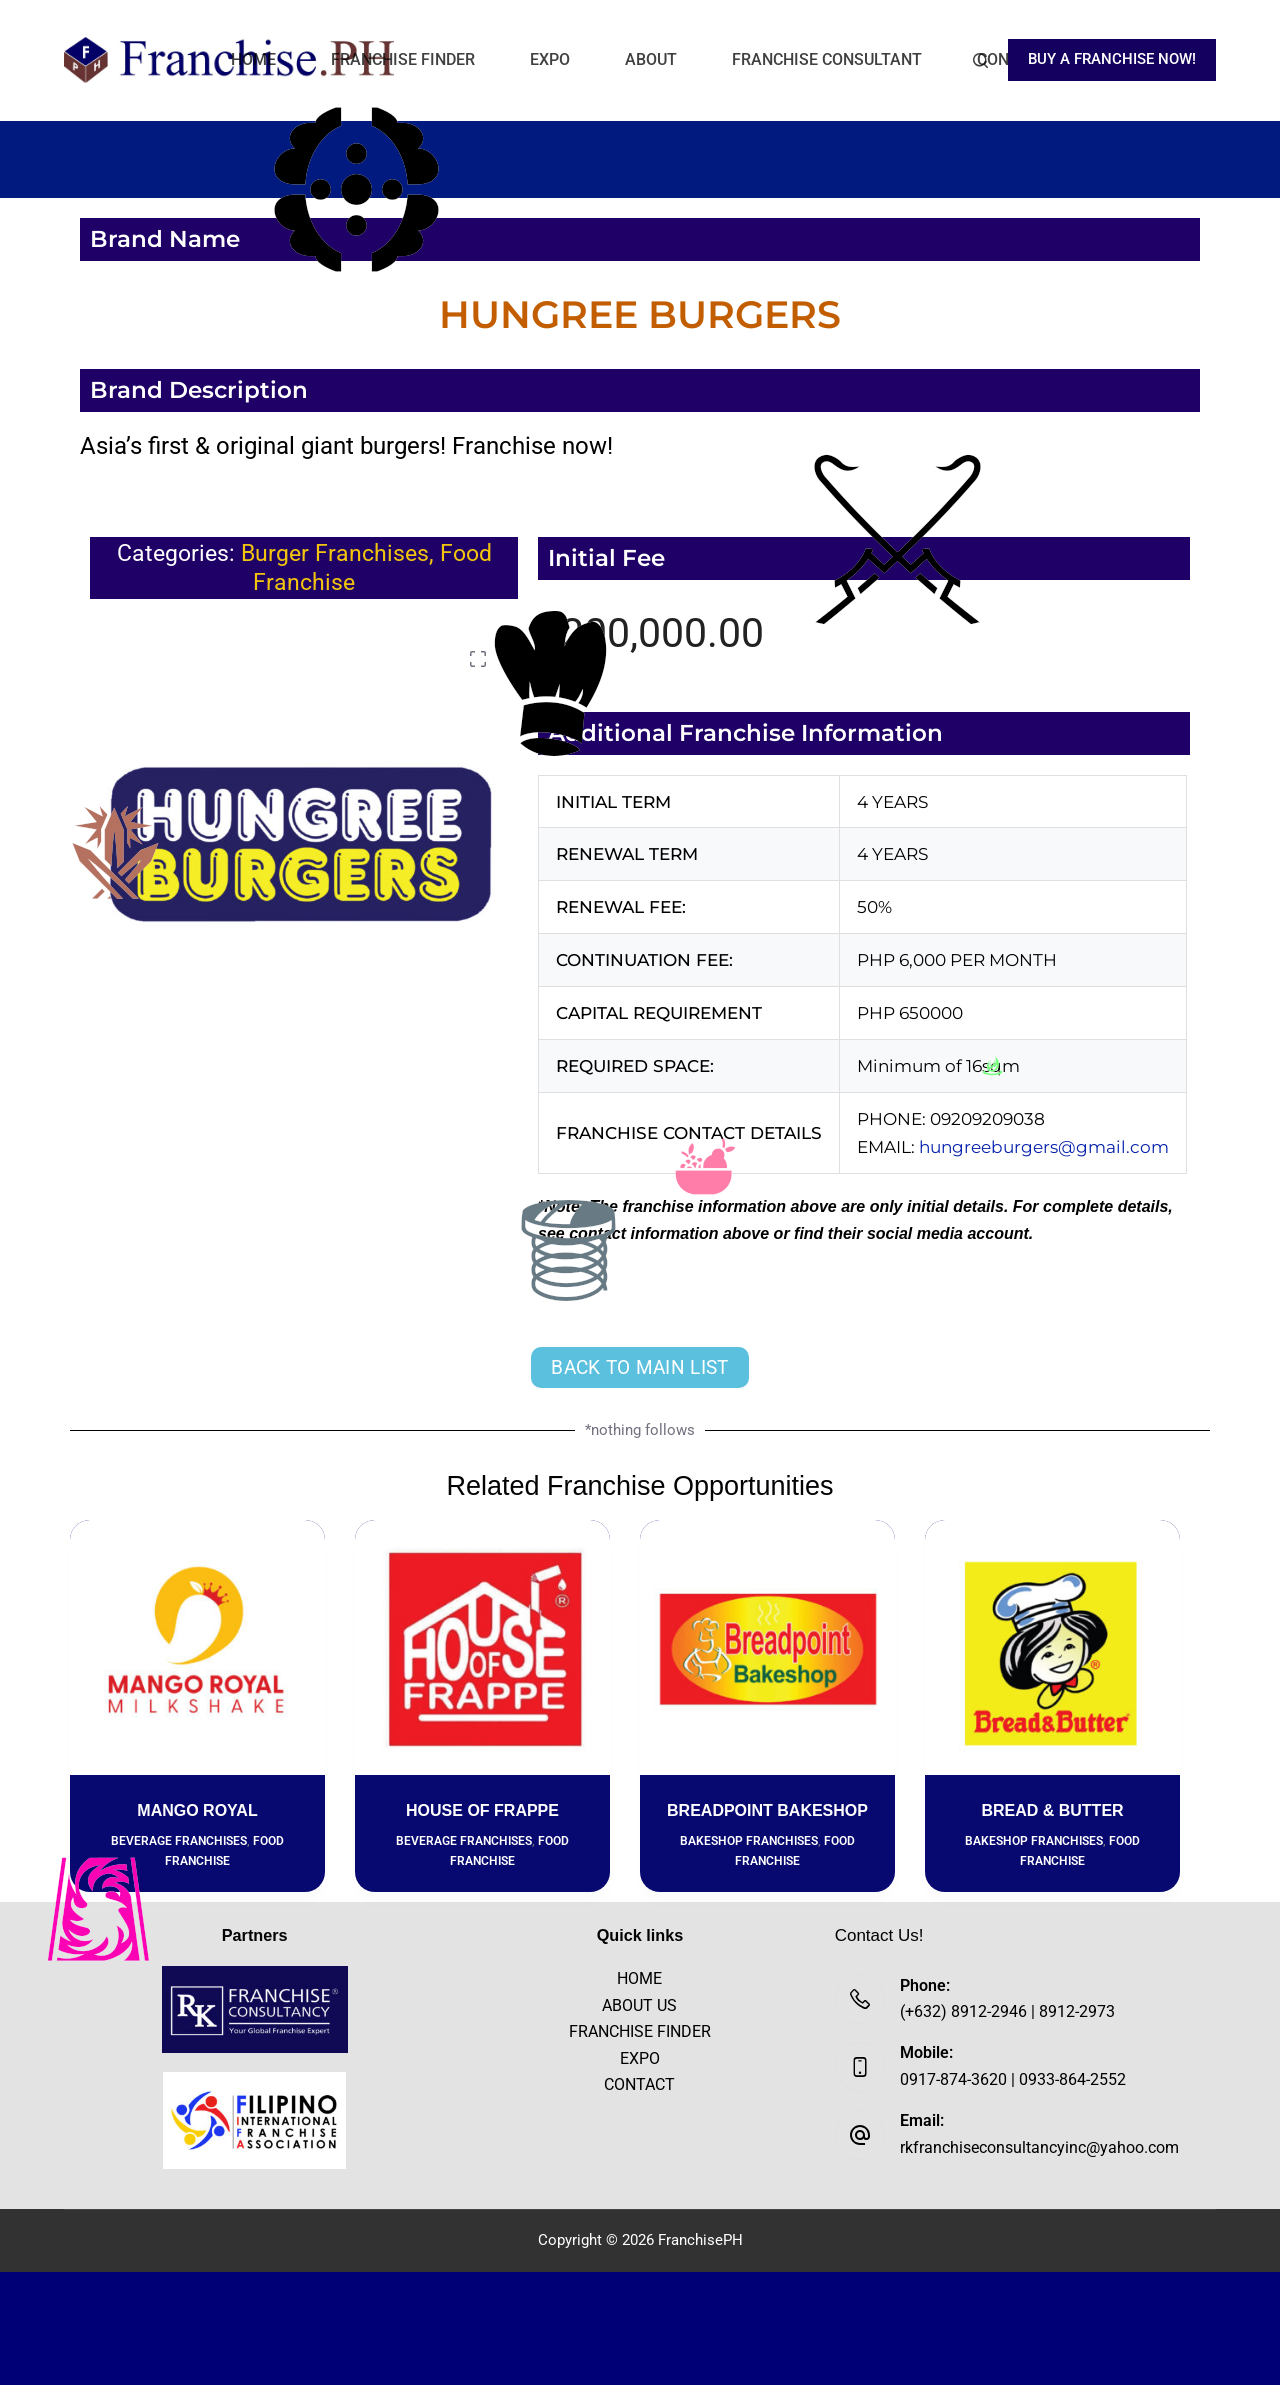 Image resolution: width=1280 pixels, height=2385 pixels. What do you see at coordinates (568, 1250) in the screenshot?
I see `spring or bounce mechanic in a game` at bounding box center [568, 1250].